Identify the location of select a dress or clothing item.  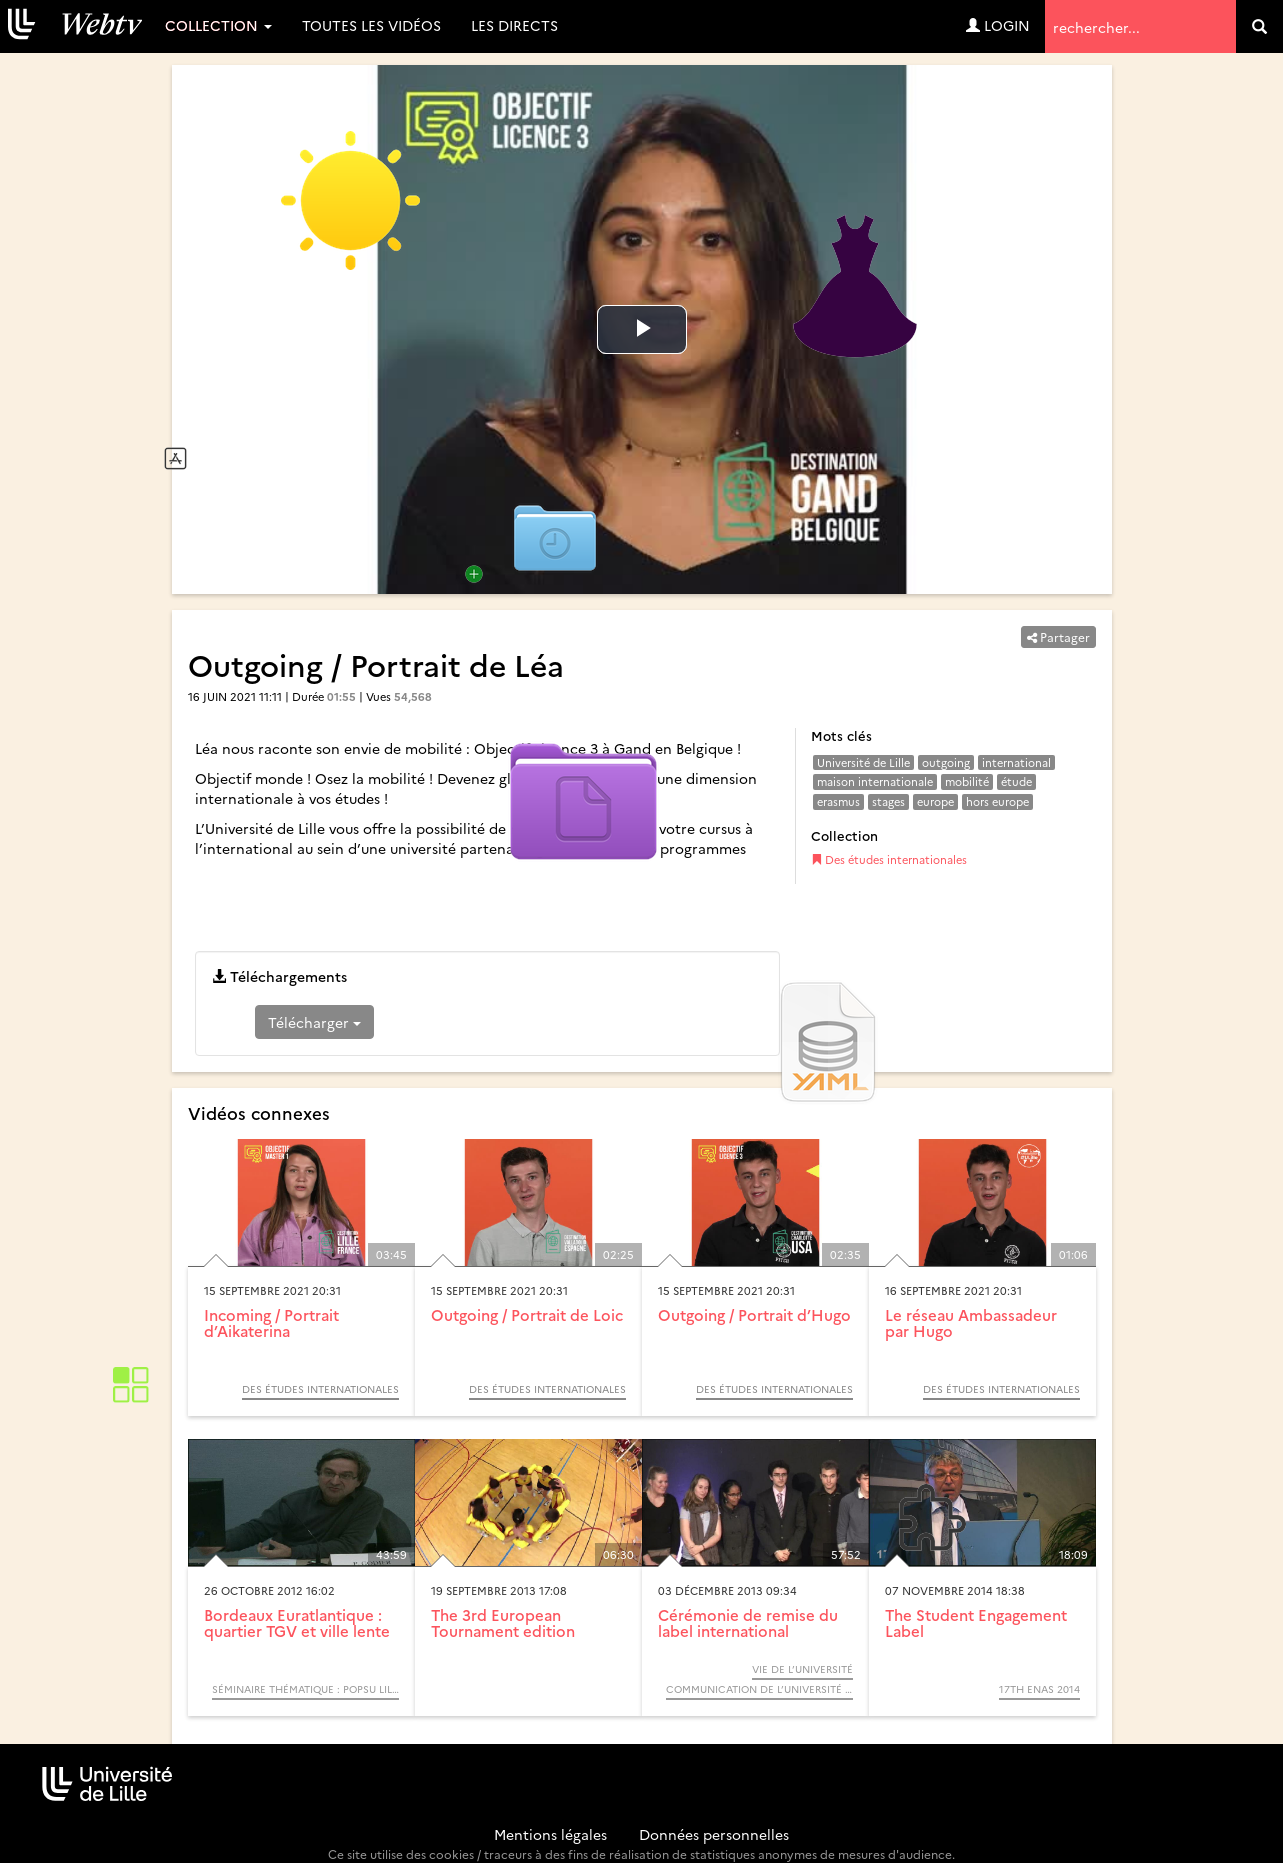
(855, 286).